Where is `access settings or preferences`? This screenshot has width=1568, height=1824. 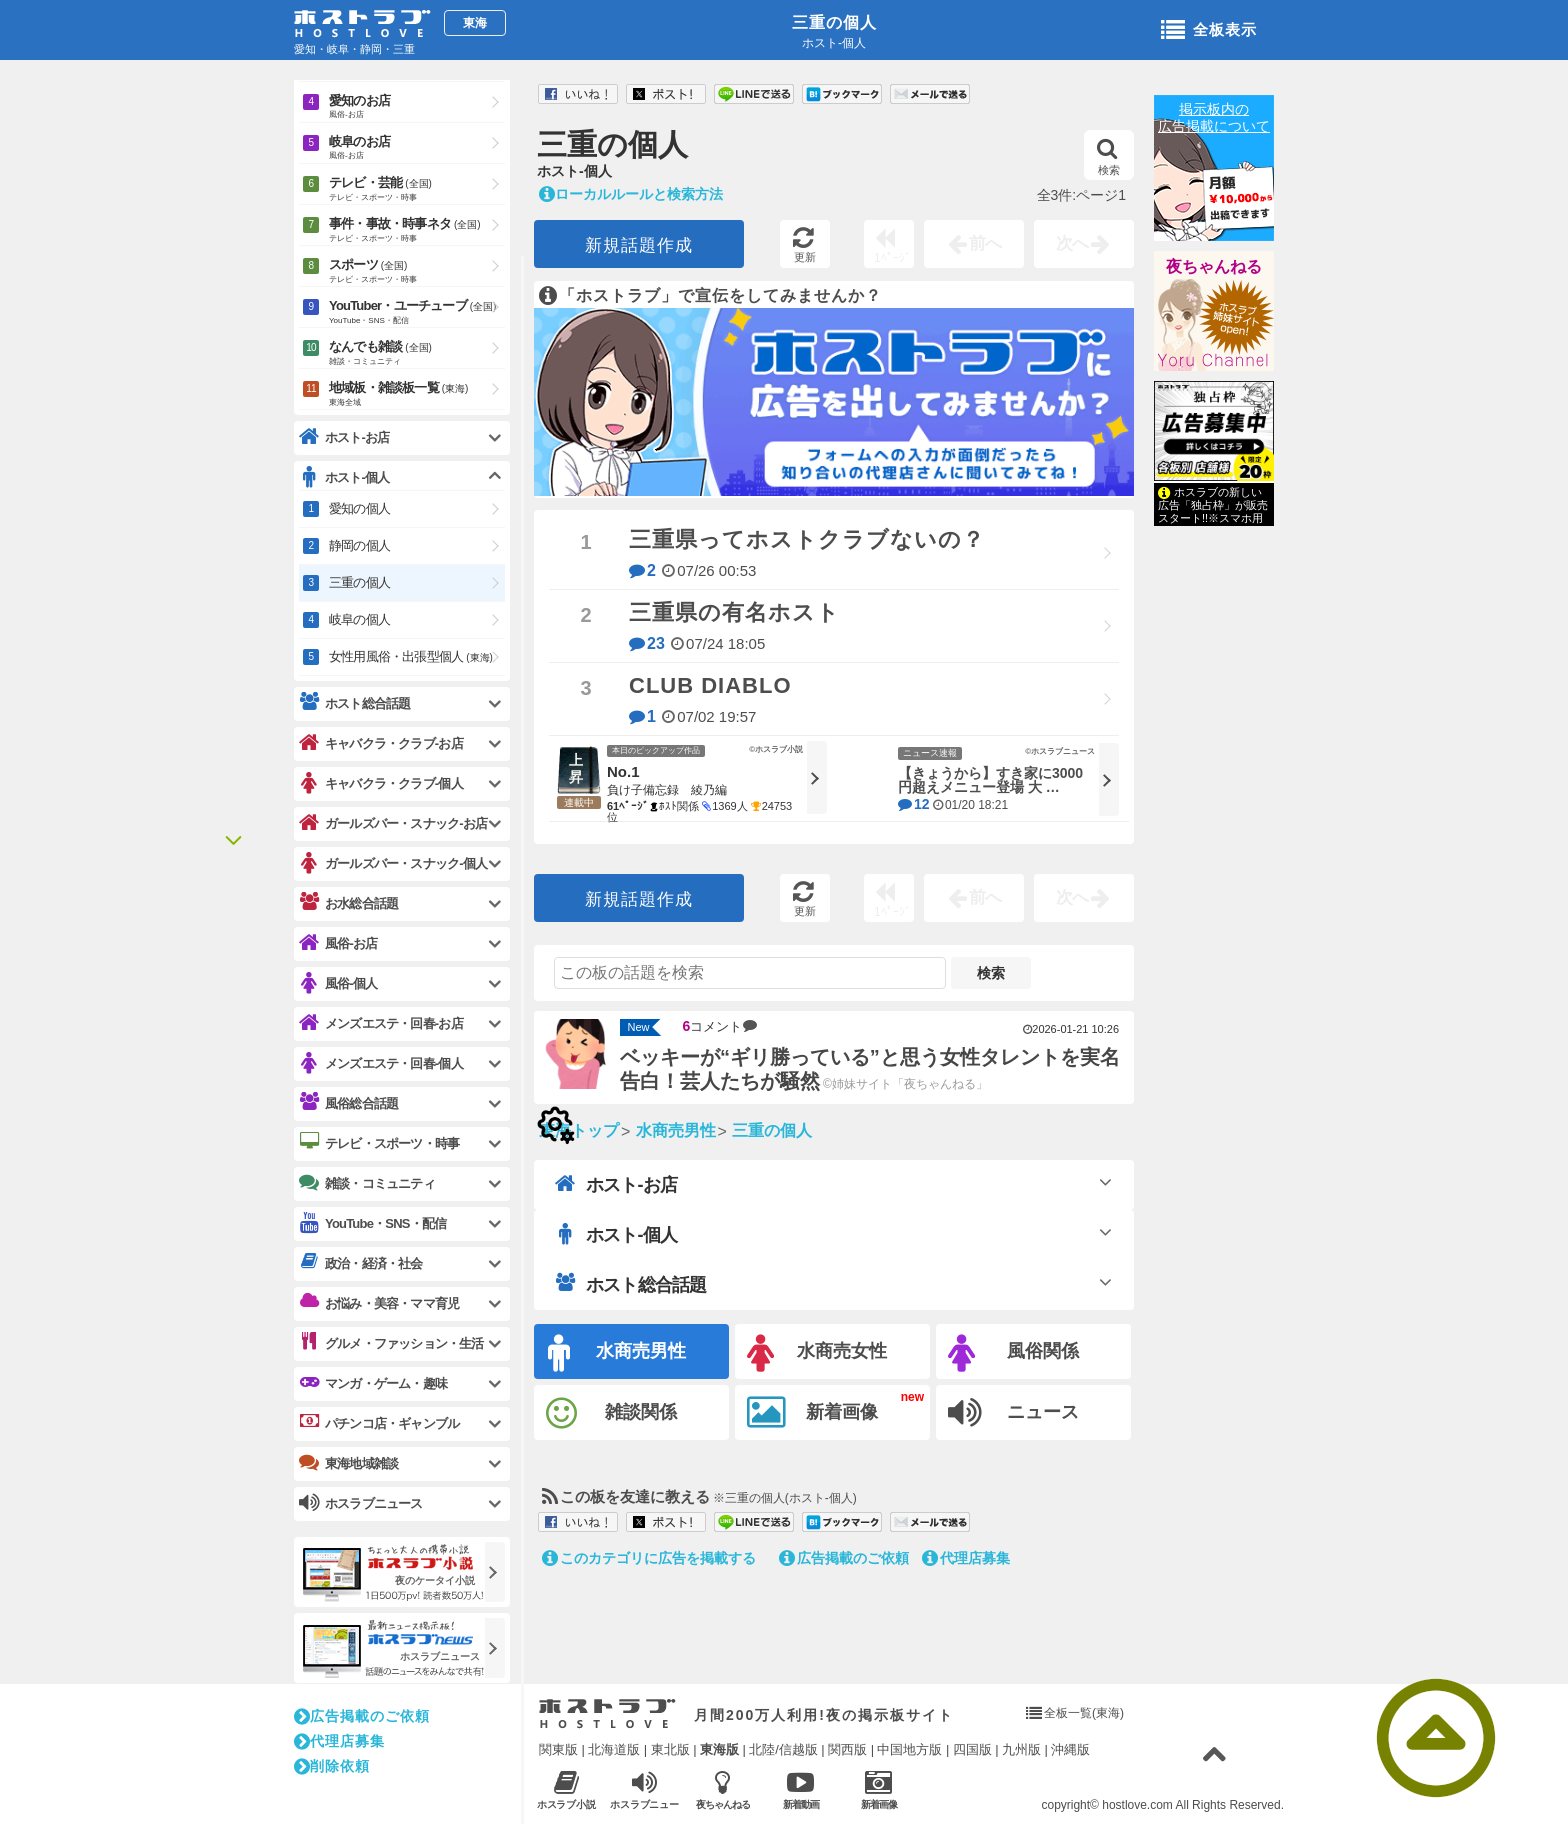 access settings or preferences is located at coordinates (555, 1124).